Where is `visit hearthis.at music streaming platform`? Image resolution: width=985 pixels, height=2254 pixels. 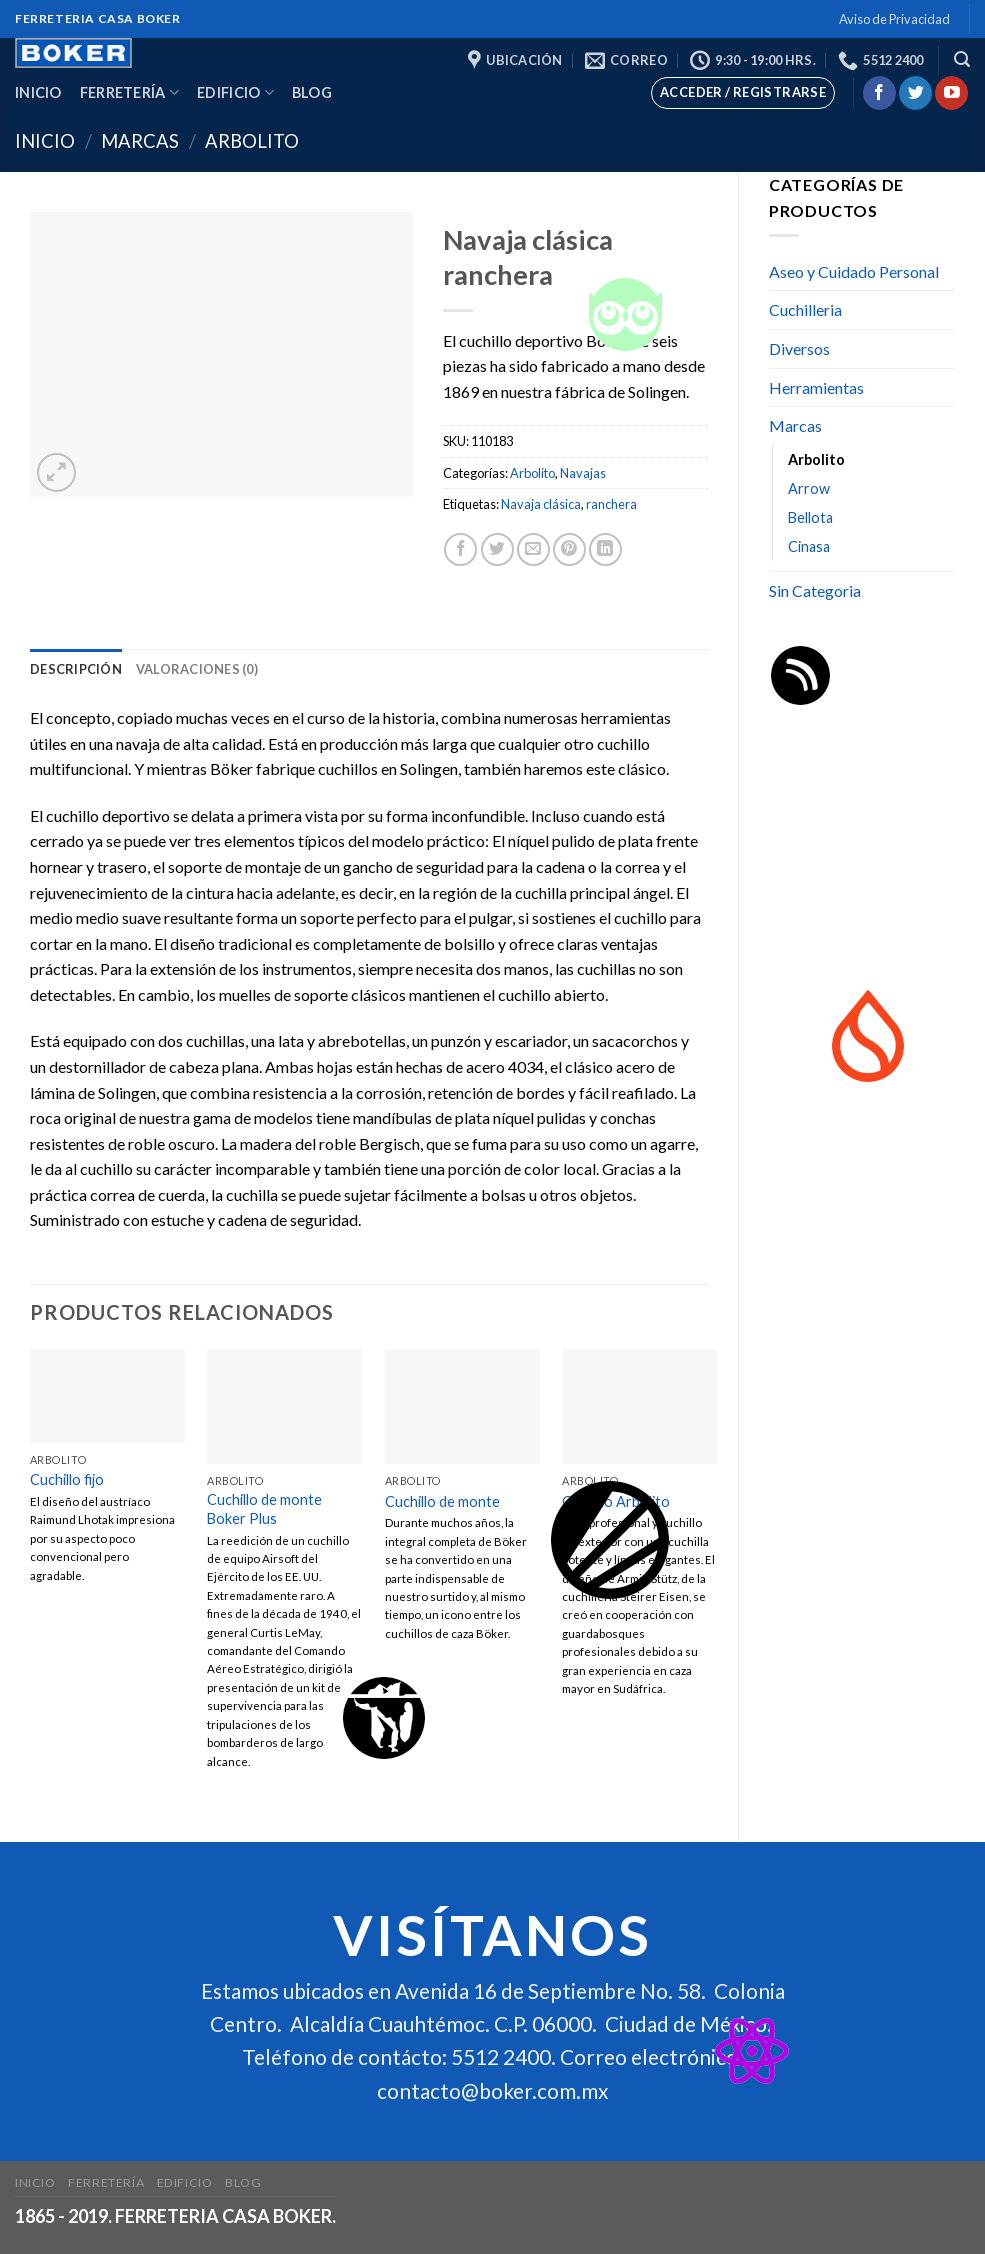 visit hearthis.at music streaming platform is located at coordinates (800, 675).